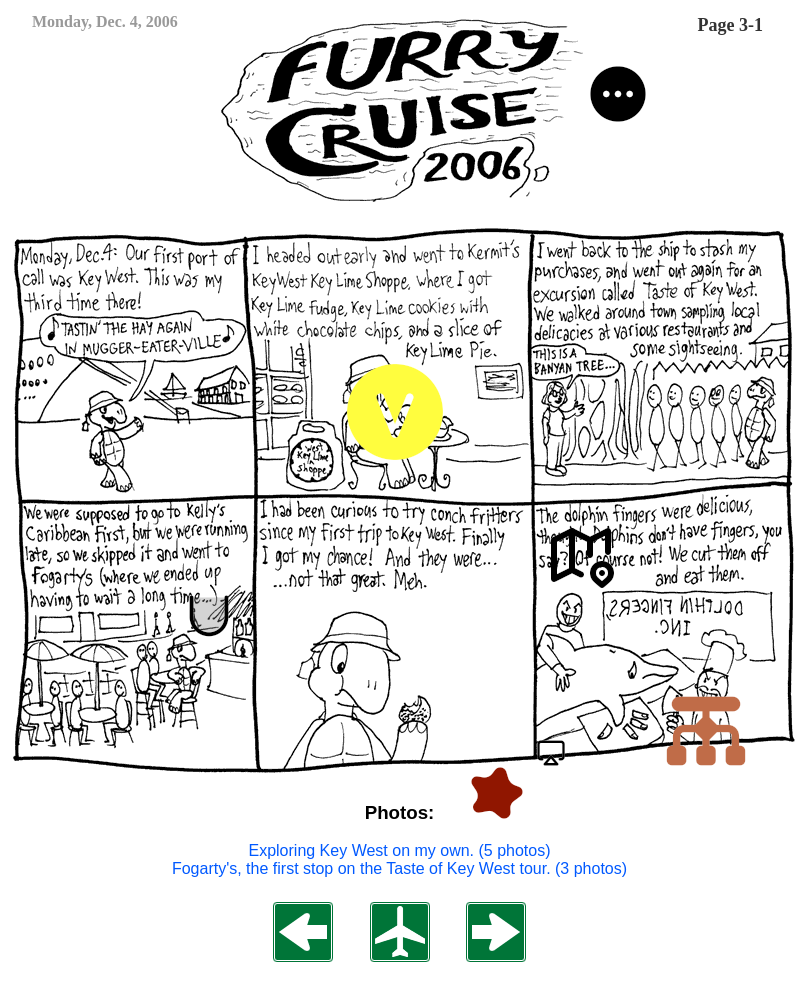 The width and height of the screenshot is (799, 1000). Describe the element at coordinates (581, 555) in the screenshot. I see `view location on map` at that location.